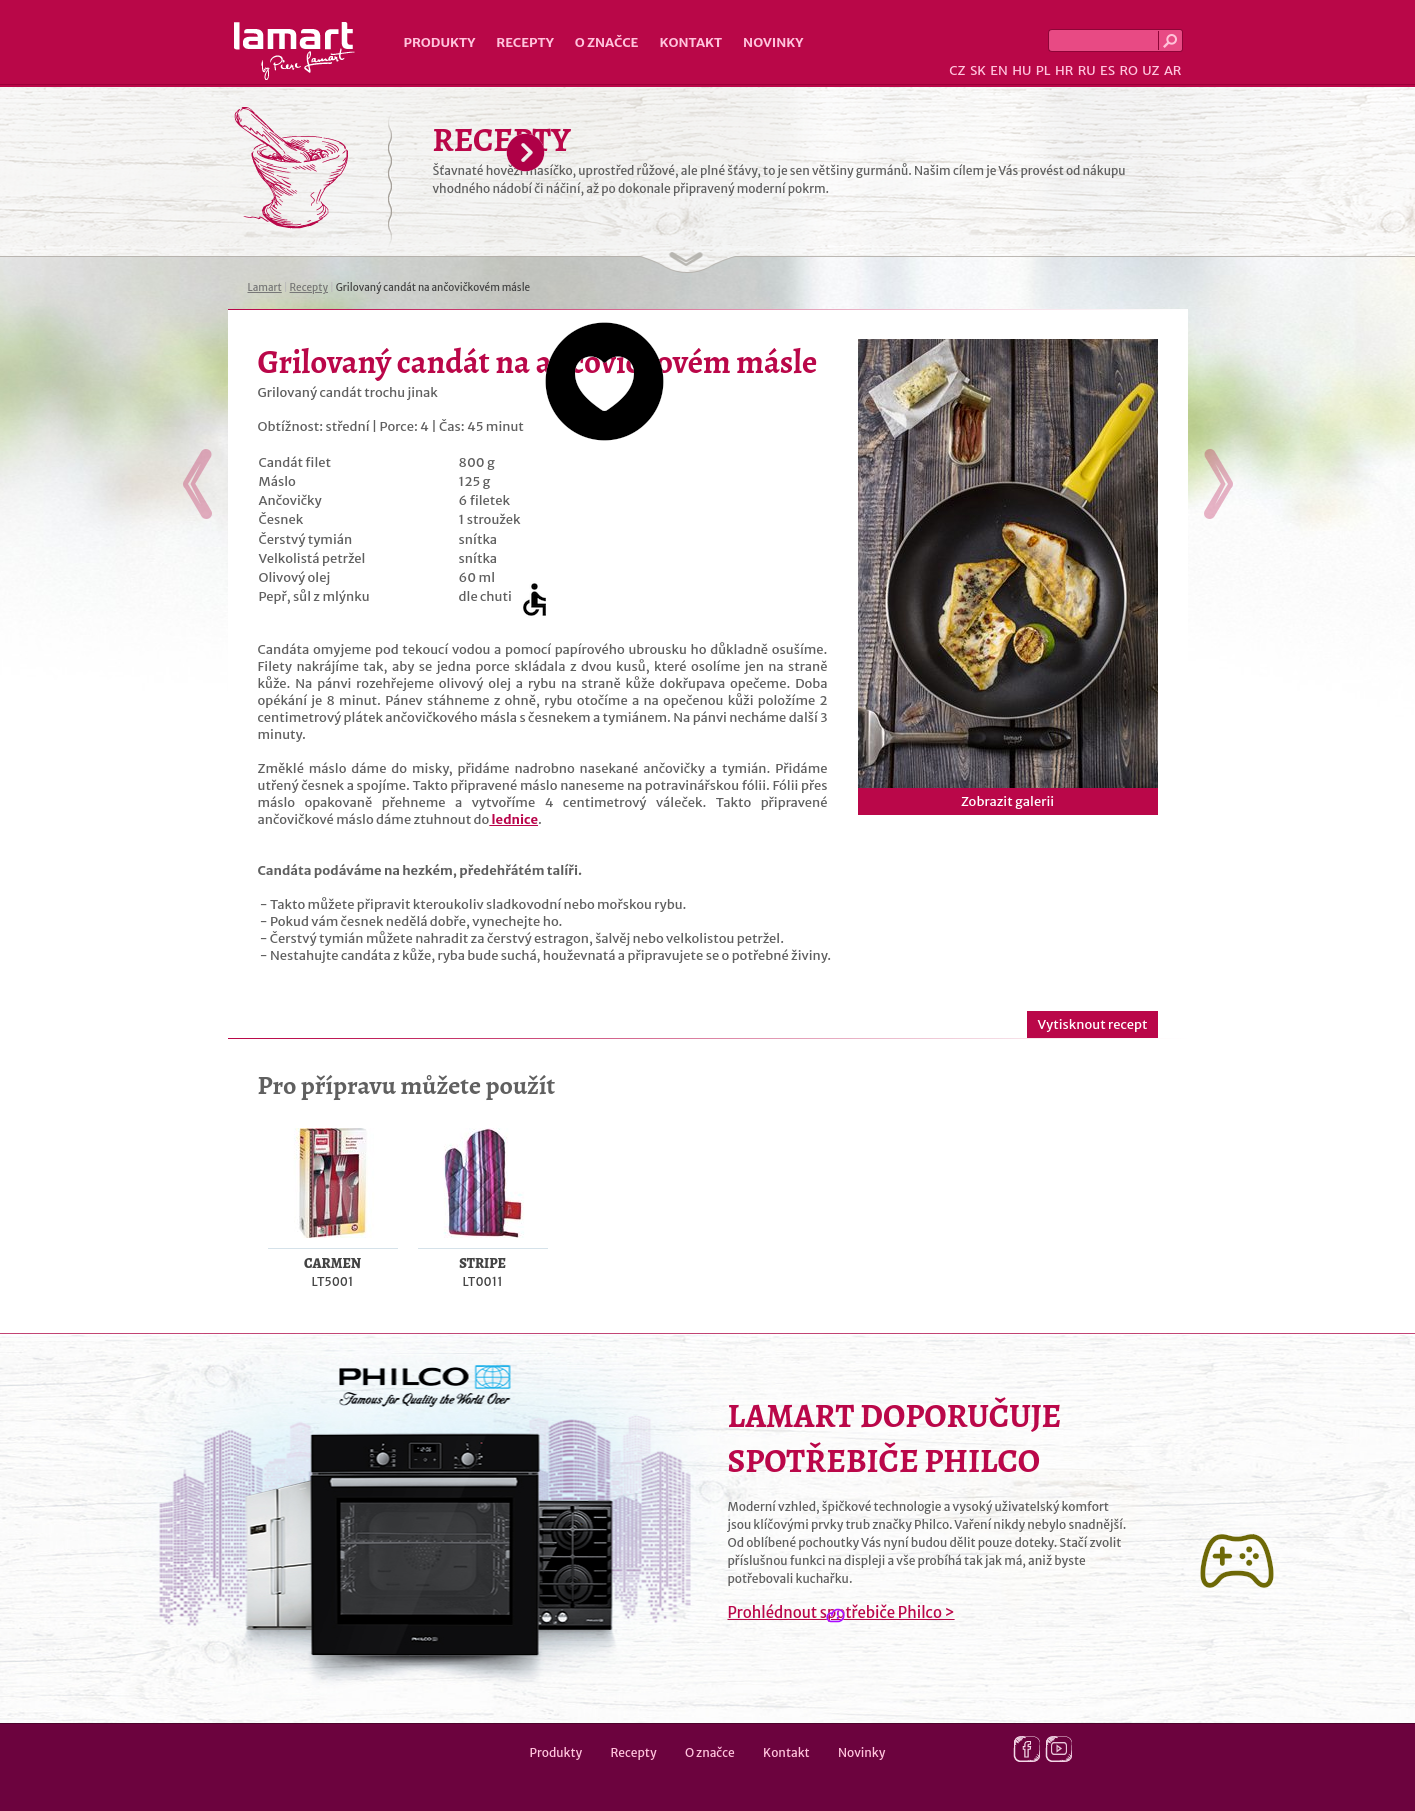 This screenshot has width=1415, height=1811. What do you see at coordinates (534, 599) in the screenshot?
I see `indicates wheelchair accessibility` at bounding box center [534, 599].